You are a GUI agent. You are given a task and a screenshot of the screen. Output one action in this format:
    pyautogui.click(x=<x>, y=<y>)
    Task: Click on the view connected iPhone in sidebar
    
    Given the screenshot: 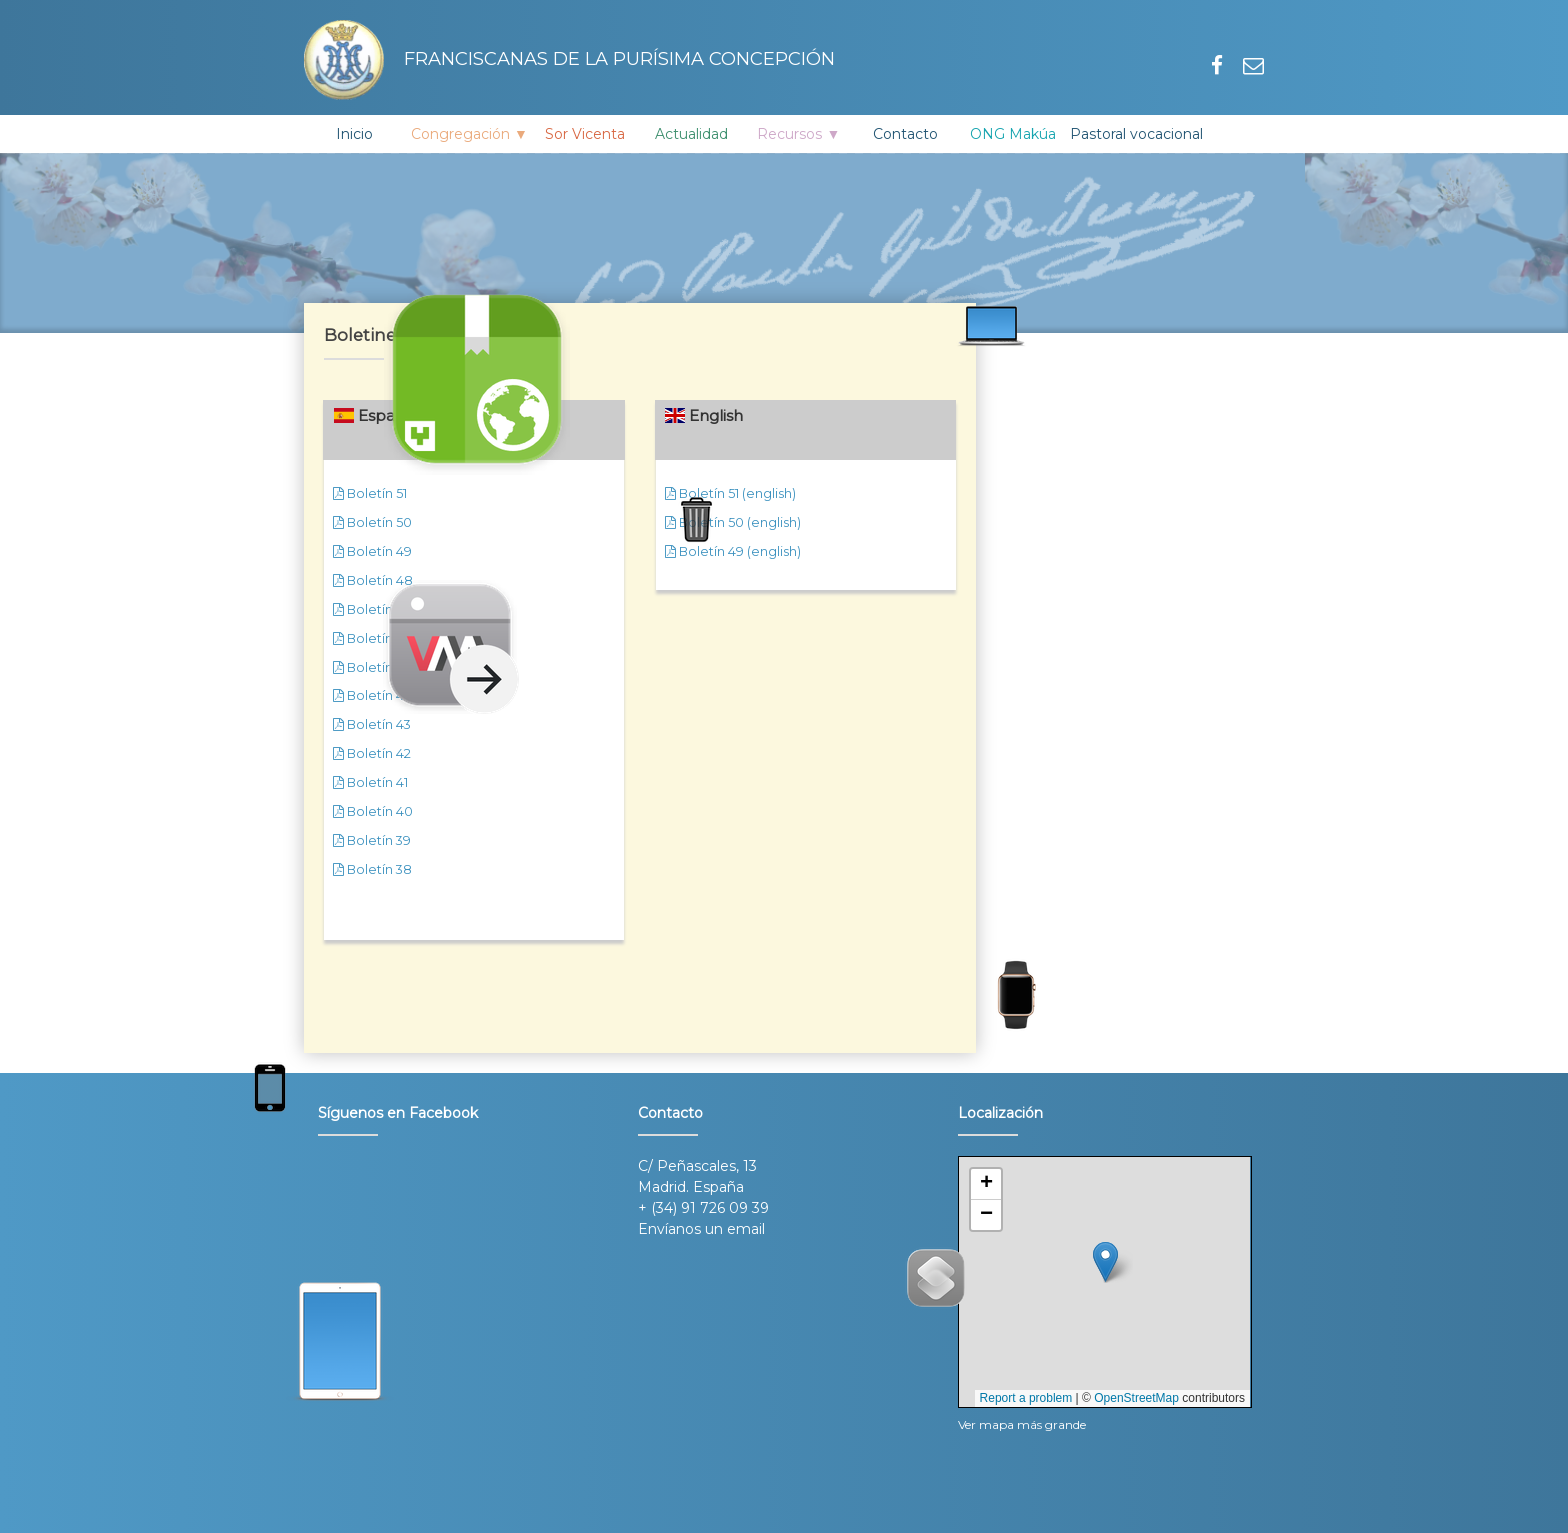 What is the action you would take?
    pyautogui.click(x=270, y=1088)
    